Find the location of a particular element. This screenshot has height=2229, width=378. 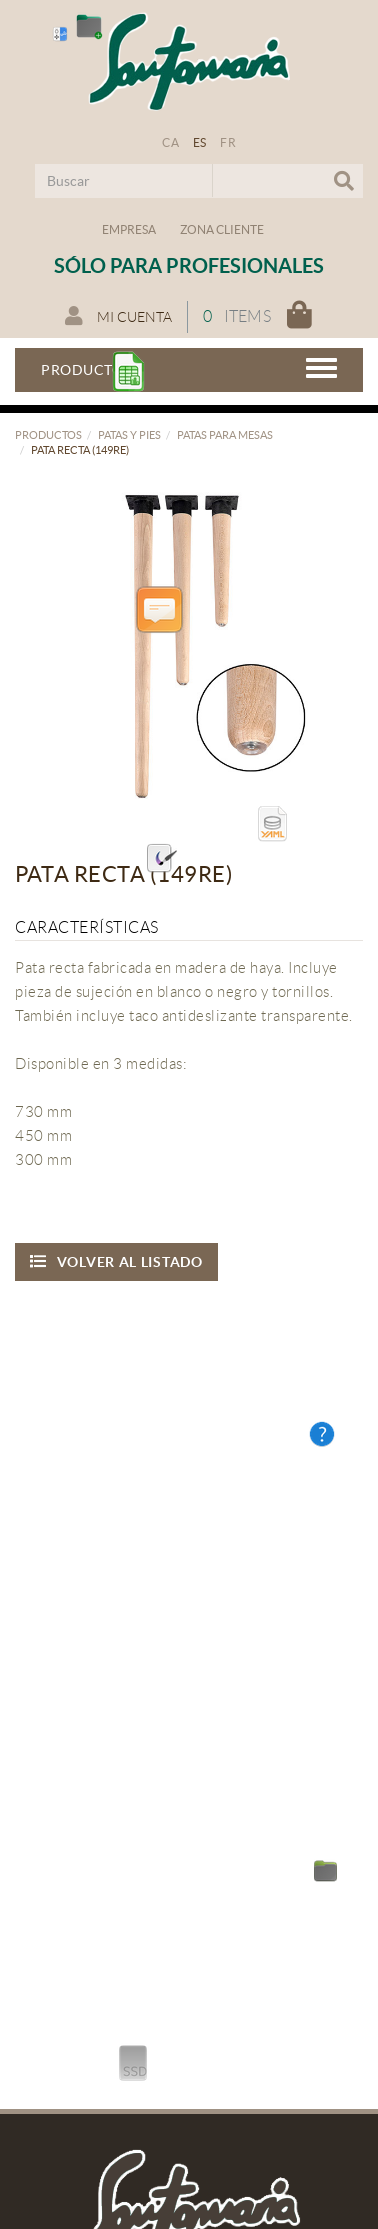

create a new folder is located at coordinates (89, 26).